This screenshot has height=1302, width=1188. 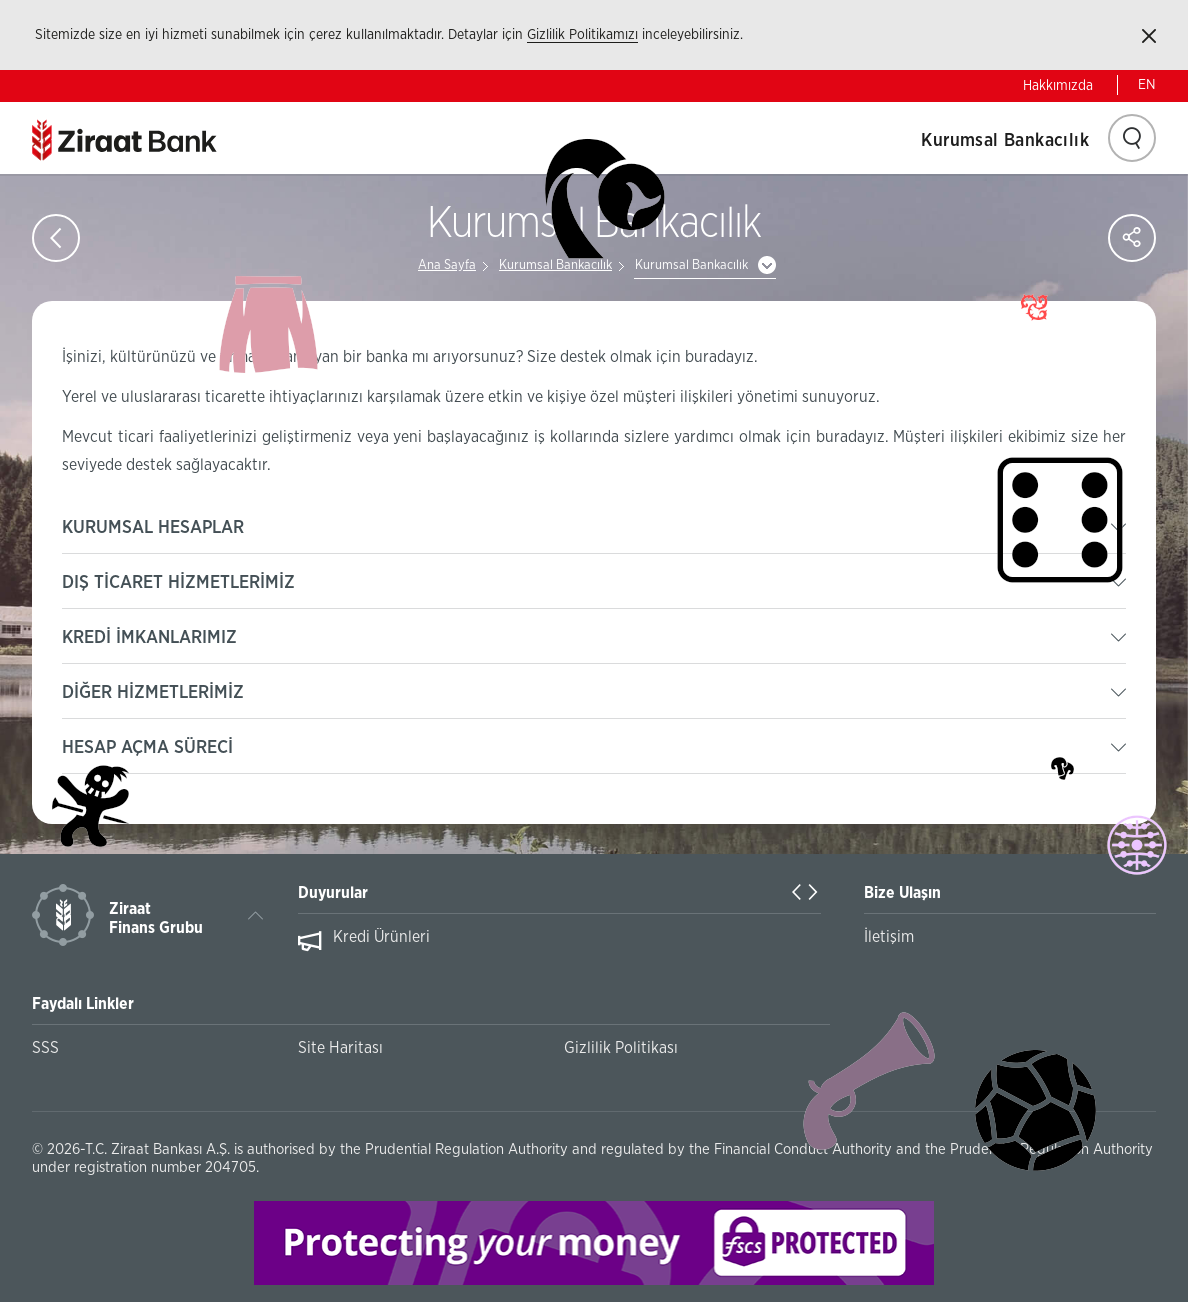 What do you see at coordinates (92, 806) in the screenshot?
I see `cast a curse or hex on an opponent` at bounding box center [92, 806].